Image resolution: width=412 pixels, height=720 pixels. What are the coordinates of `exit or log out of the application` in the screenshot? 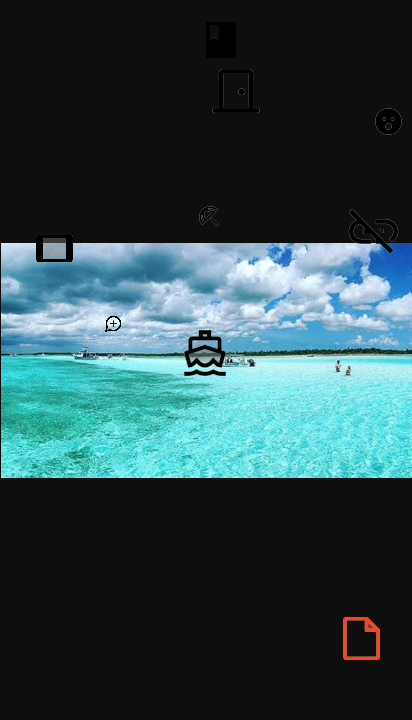 It's located at (236, 91).